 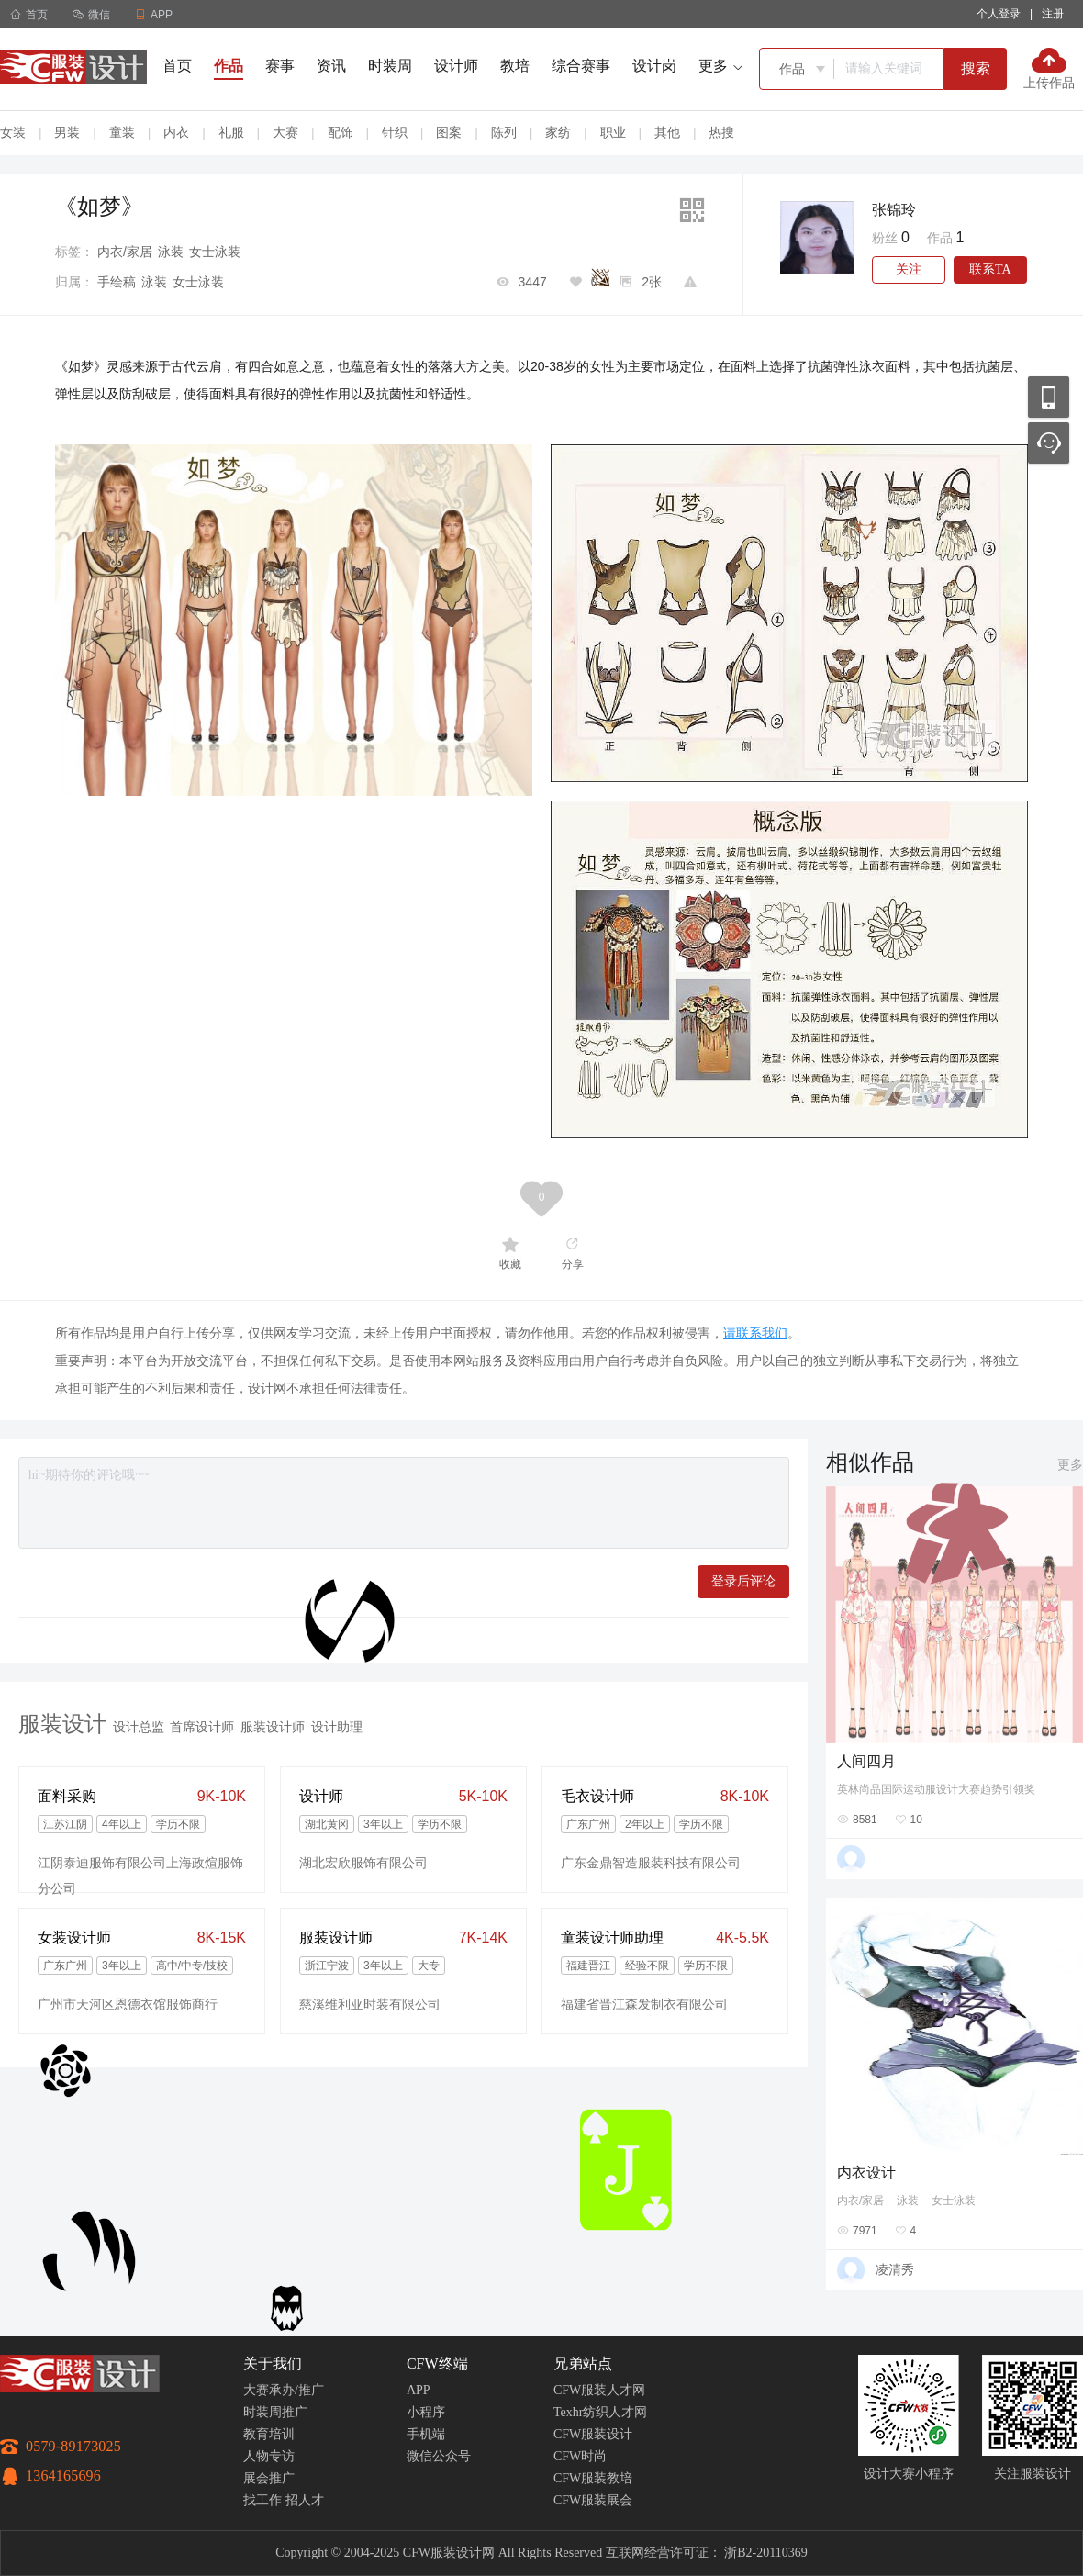 What do you see at coordinates (956, 1533) in the screenshot?
I see `access board game or tabletop gaming features` at bounding box center [956, 1533].